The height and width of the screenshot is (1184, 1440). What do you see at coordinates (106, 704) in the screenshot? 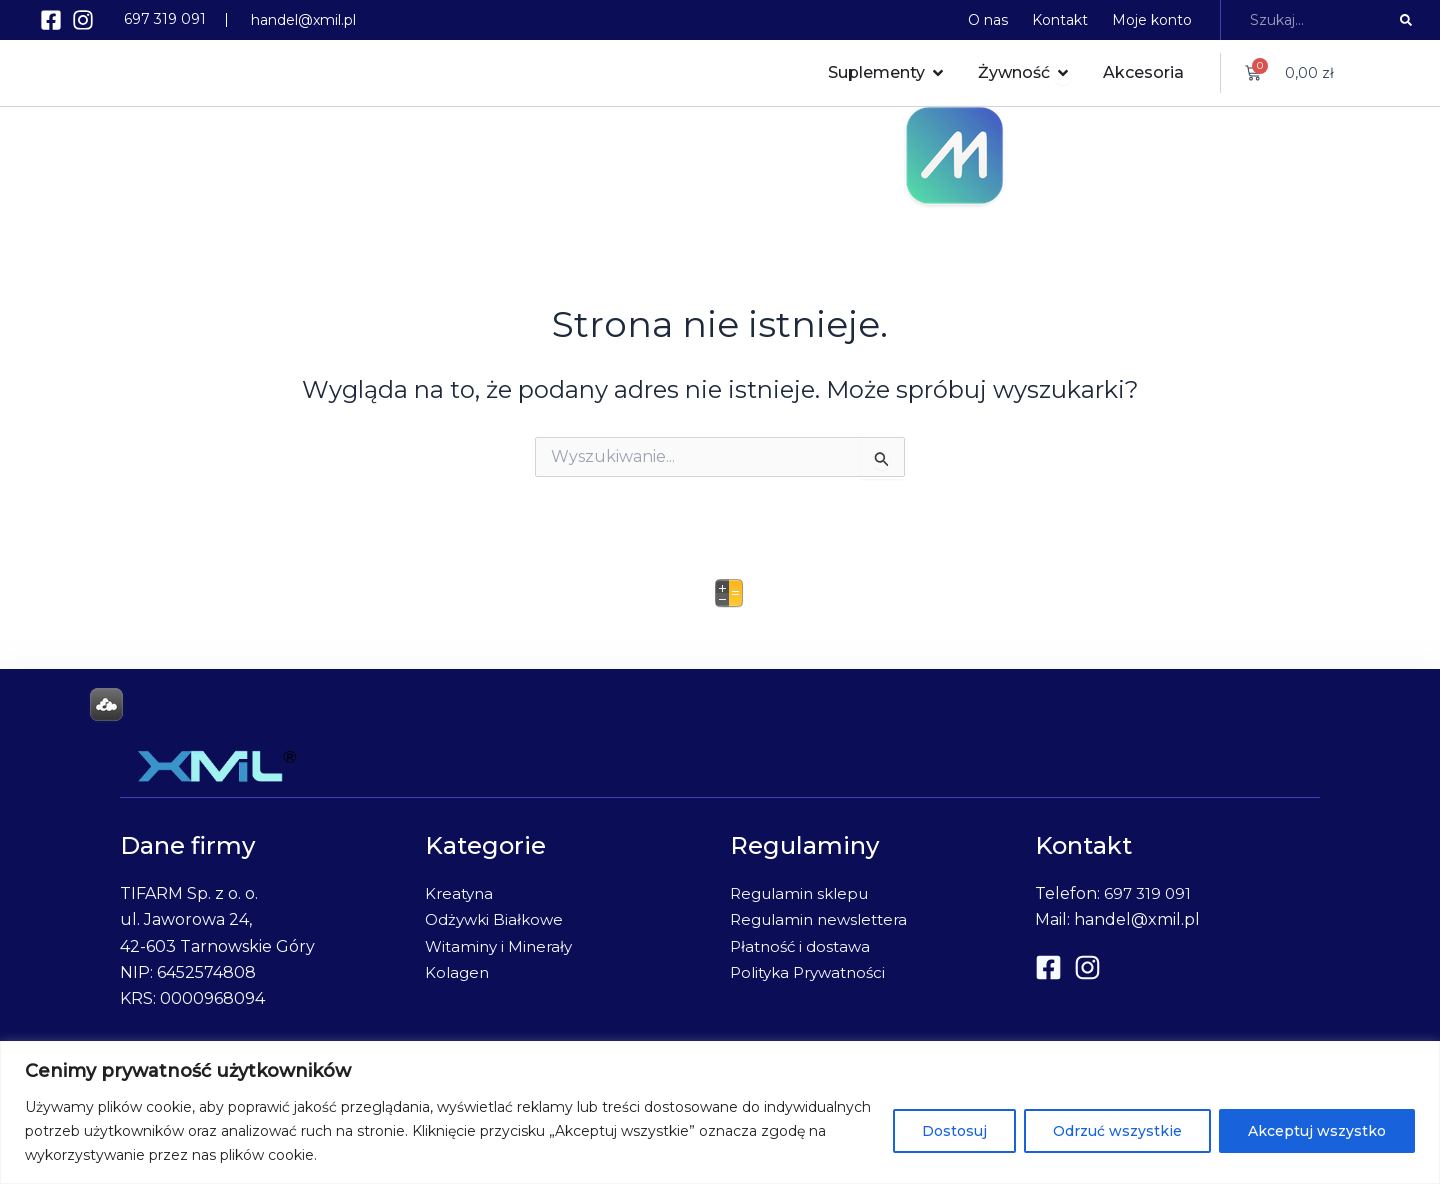
I see `open puddletag audio tag editor` at bounding box center [106, 704].